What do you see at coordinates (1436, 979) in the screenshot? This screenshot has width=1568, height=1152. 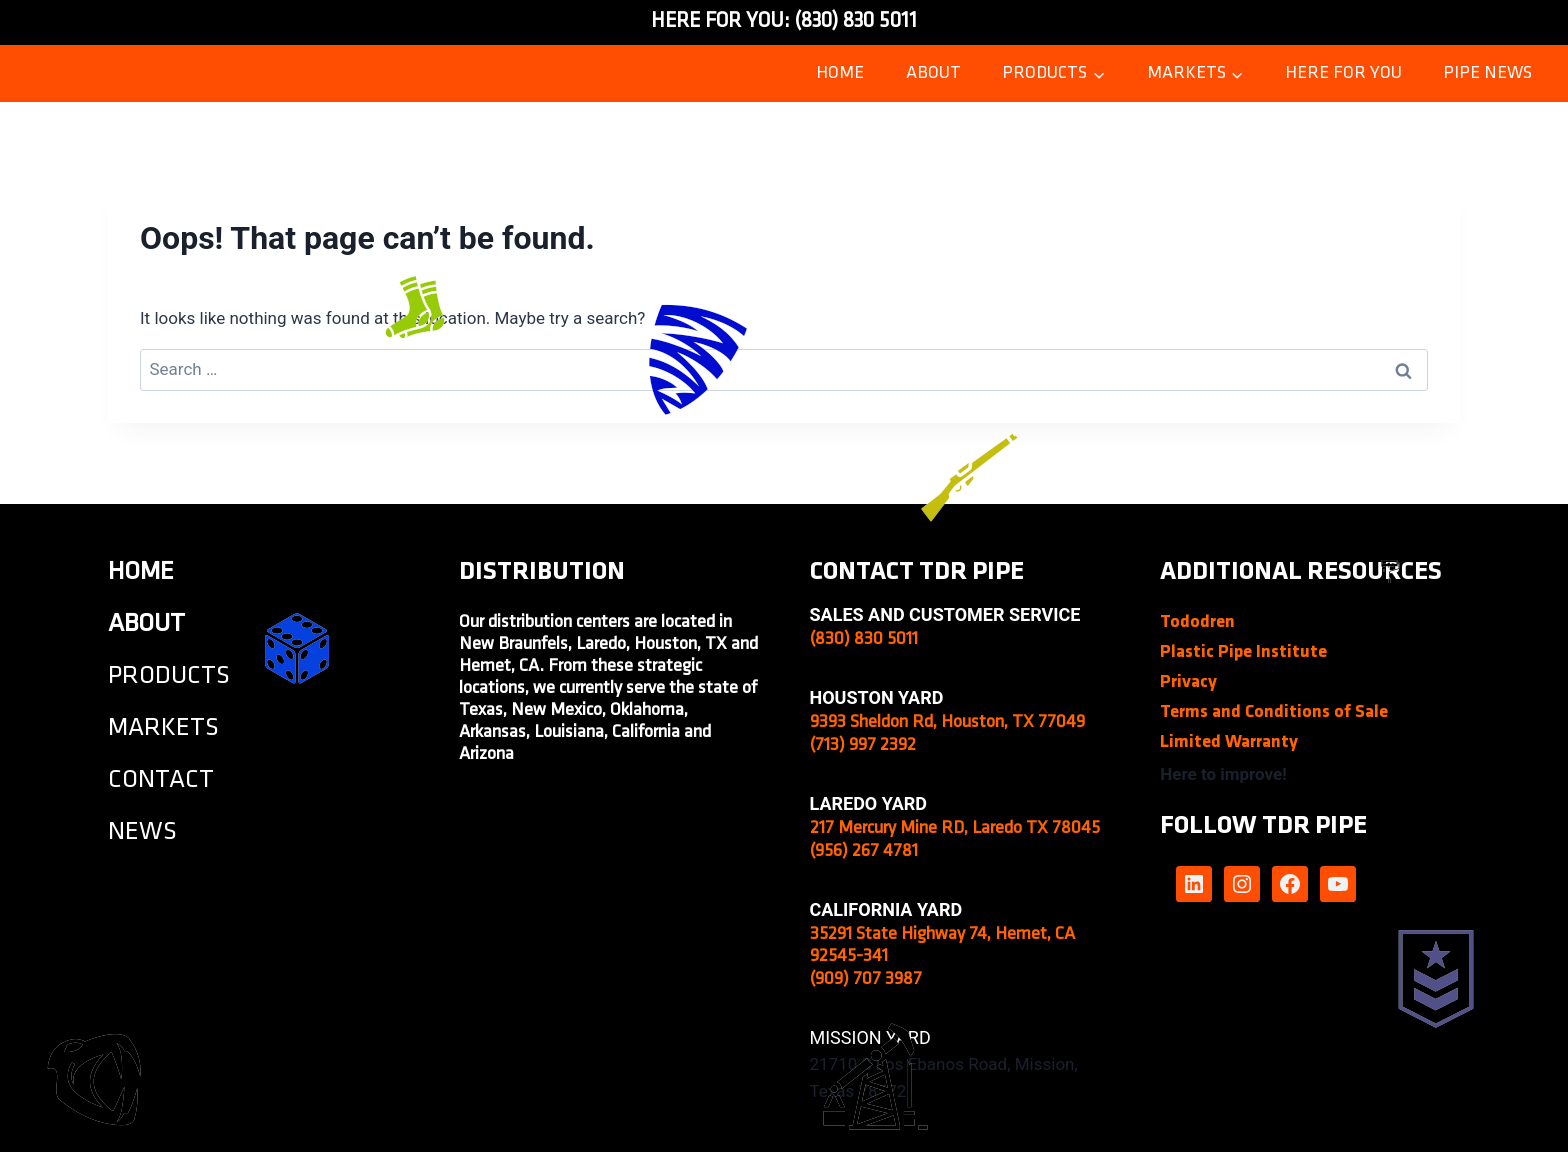 I see `indicates rank 3 or sergeant-level status` at bounding box center [1436, 979].